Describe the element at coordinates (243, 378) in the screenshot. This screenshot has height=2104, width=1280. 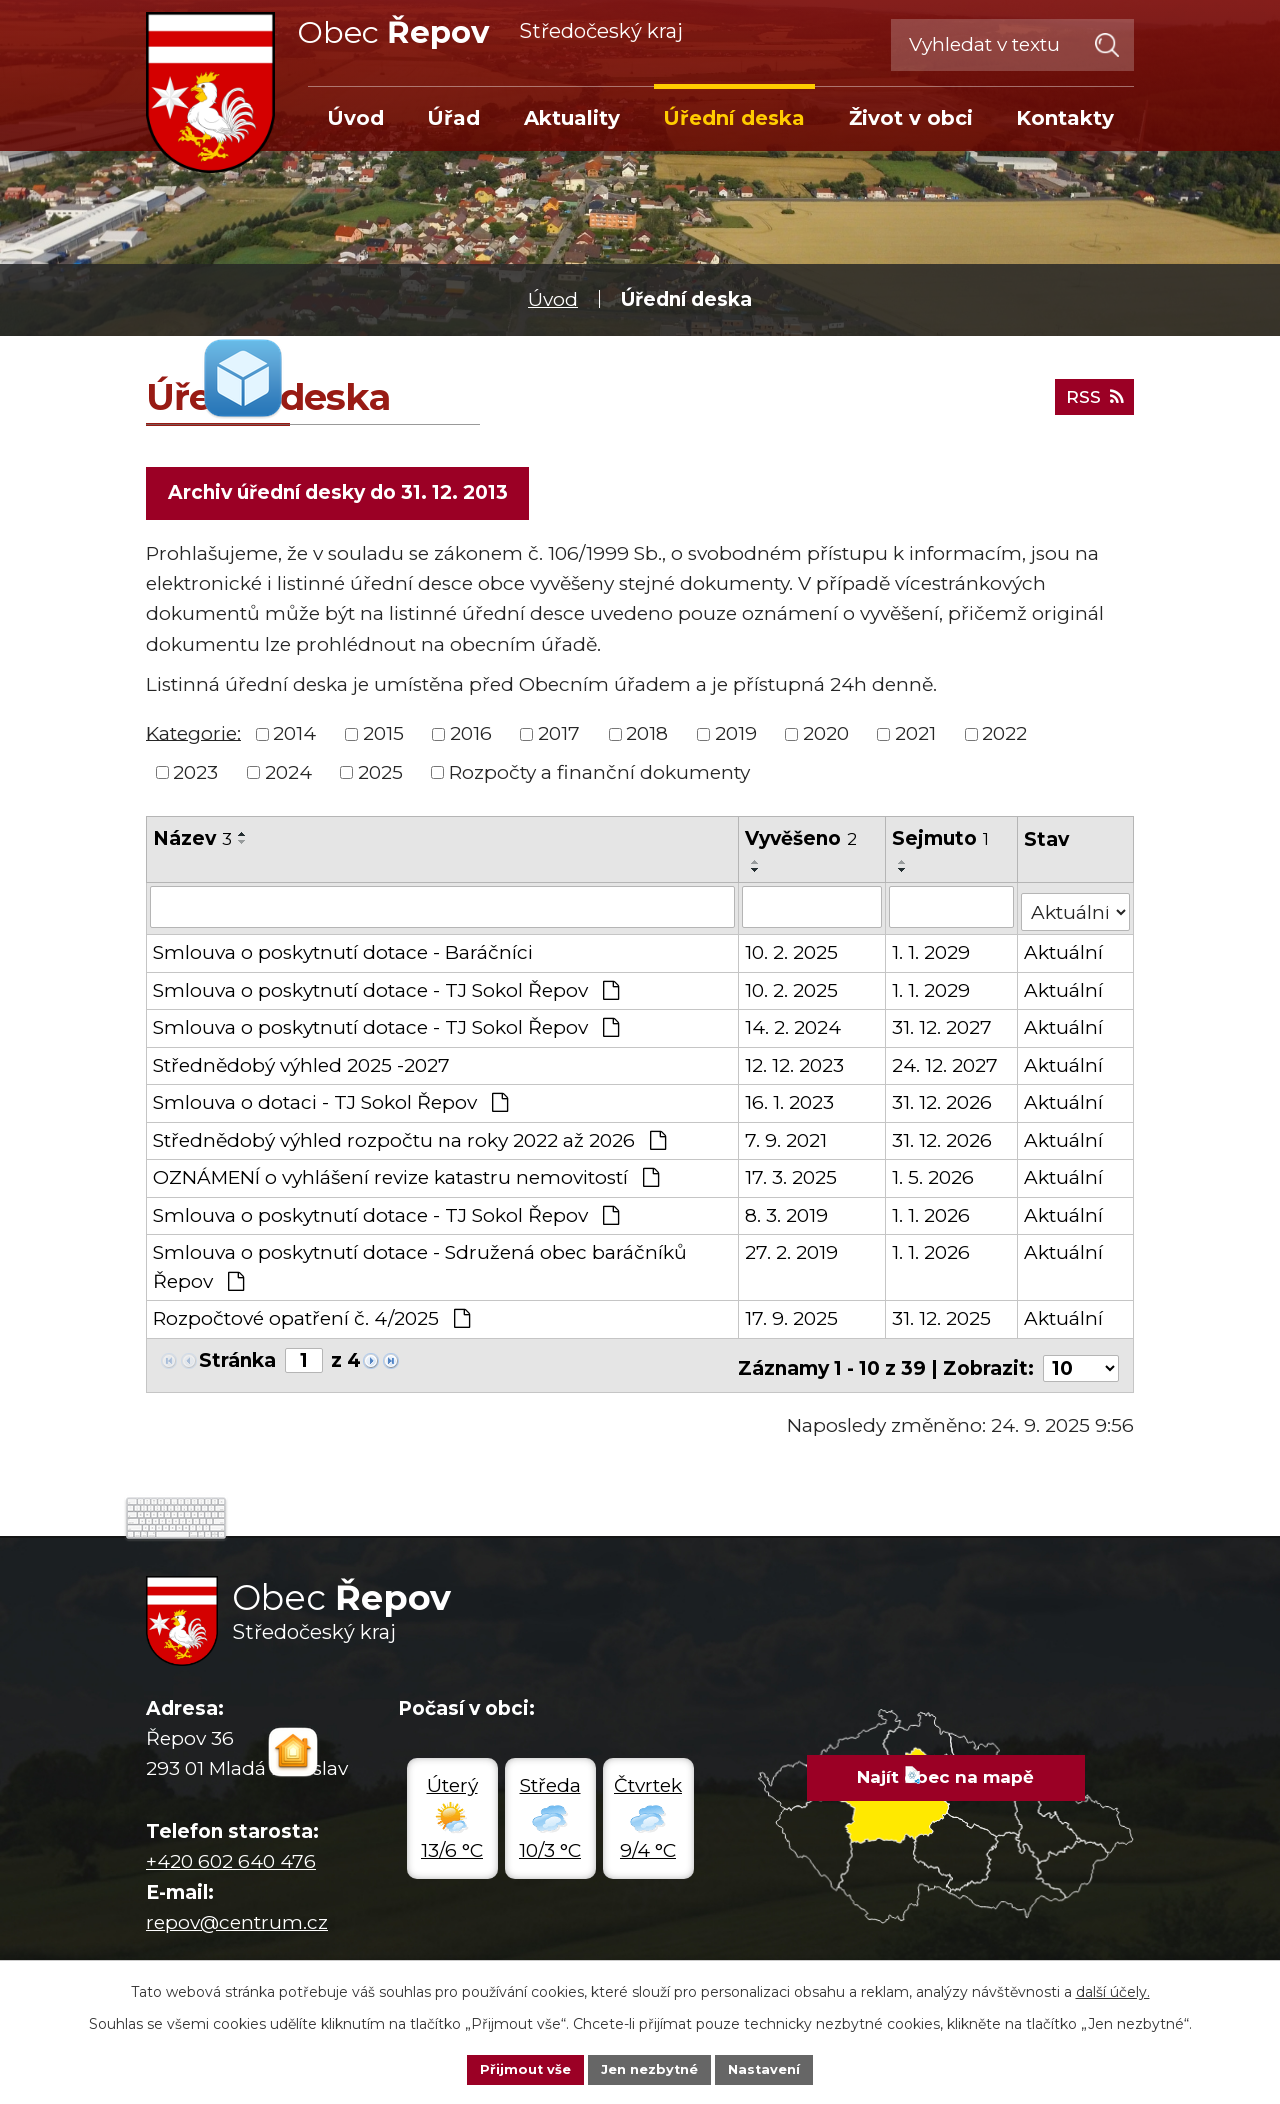
I see `access 3D model or USD file viewer` at that location.